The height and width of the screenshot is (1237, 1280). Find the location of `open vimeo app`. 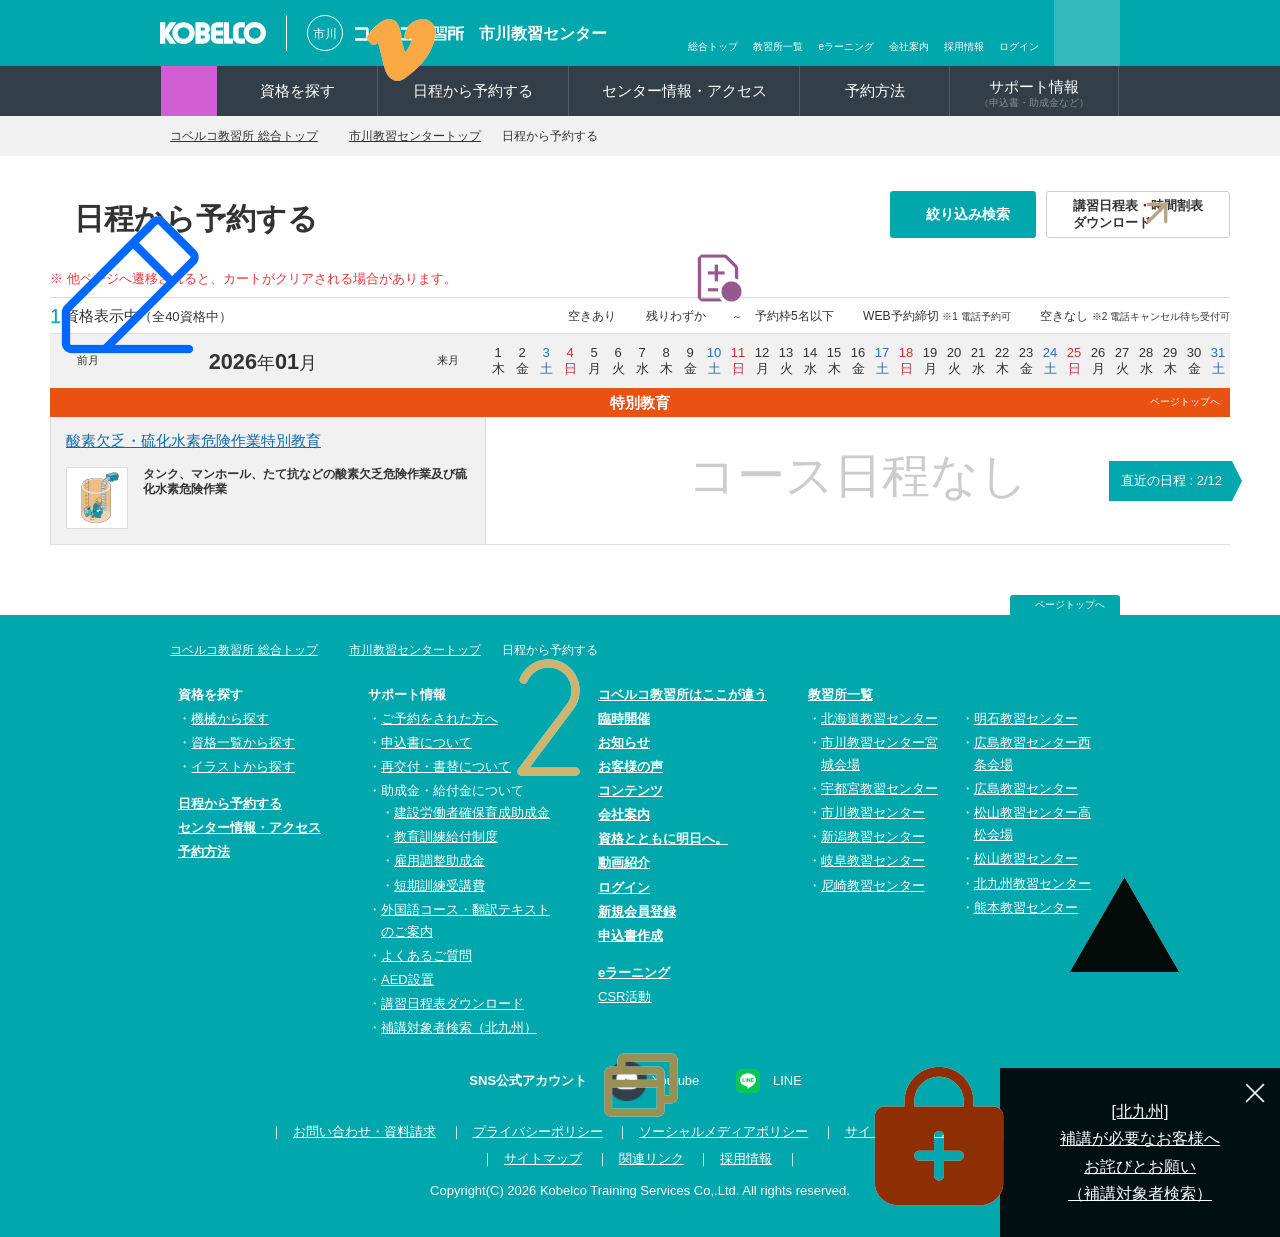

open vimeo app is located at coordinates (401, 50).